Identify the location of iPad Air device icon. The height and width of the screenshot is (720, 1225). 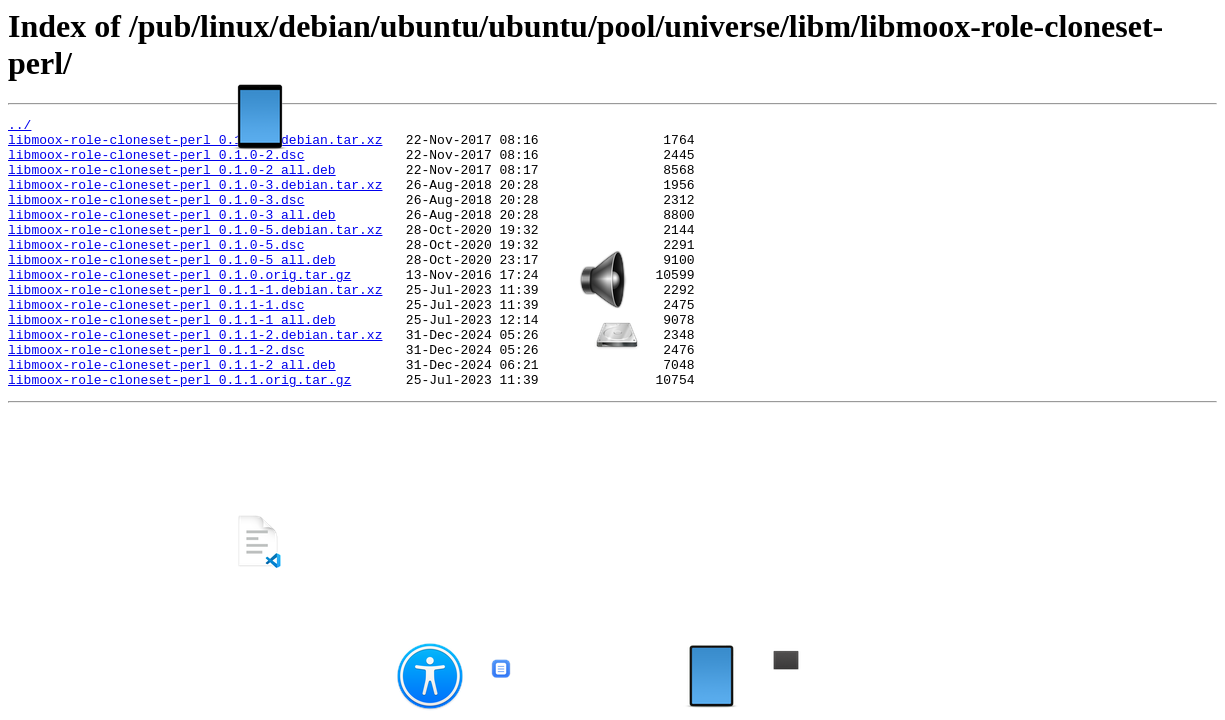
(711, 676).